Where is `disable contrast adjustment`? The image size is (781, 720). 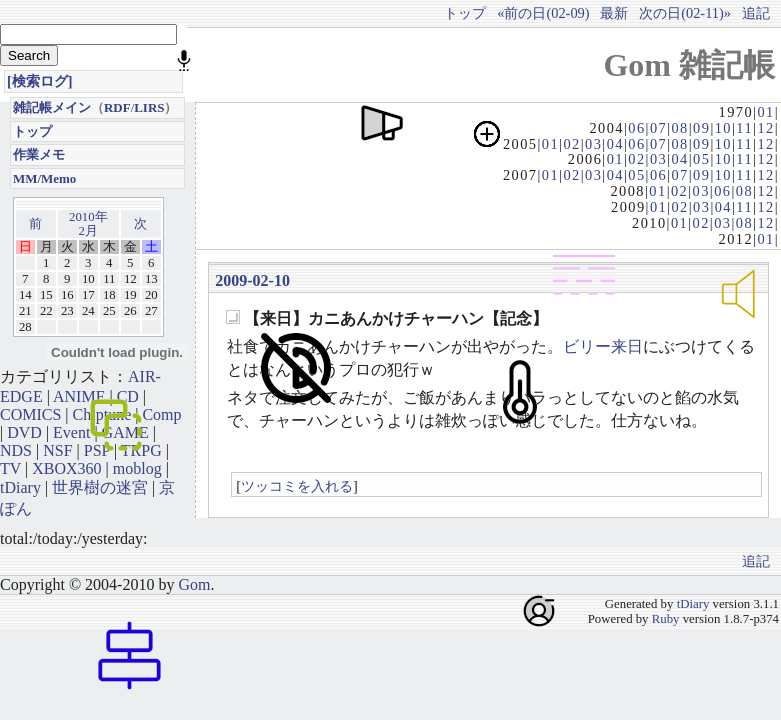
disable contrast adjustment is located at coordinates (296, 368).